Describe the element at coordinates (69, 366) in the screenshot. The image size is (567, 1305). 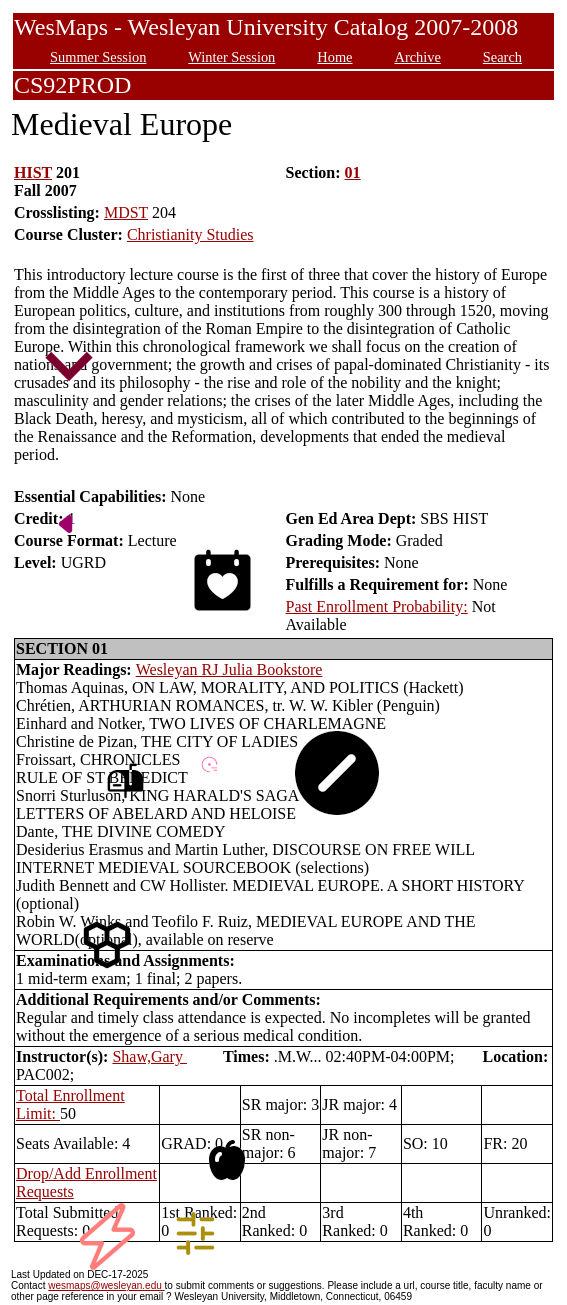
I see `expand a dropdown menu` at that location.